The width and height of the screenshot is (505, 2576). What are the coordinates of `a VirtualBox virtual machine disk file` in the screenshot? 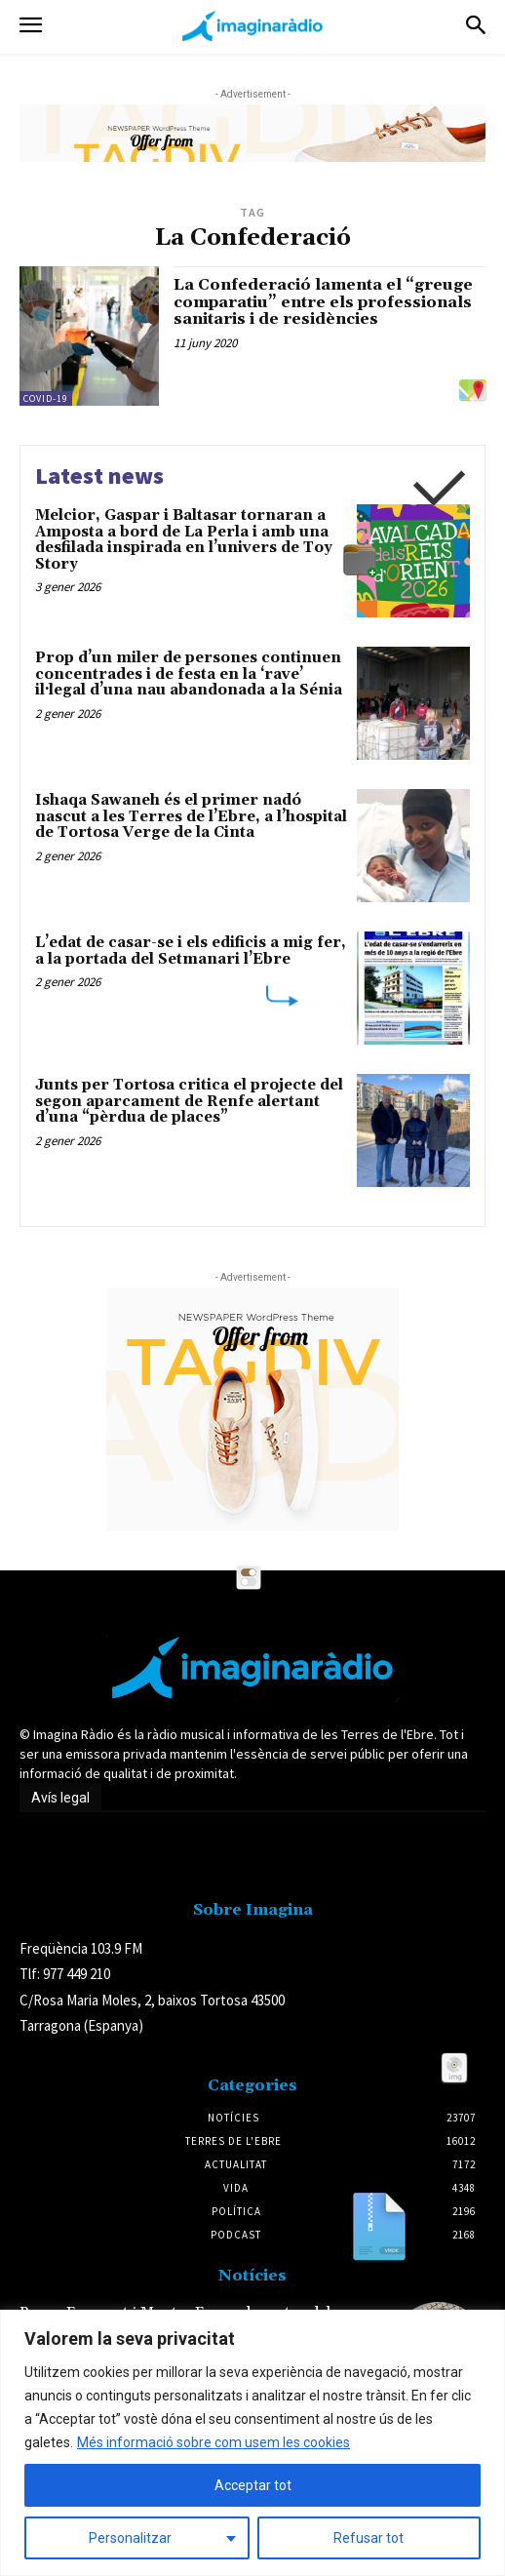 It's located at (379, 2228).